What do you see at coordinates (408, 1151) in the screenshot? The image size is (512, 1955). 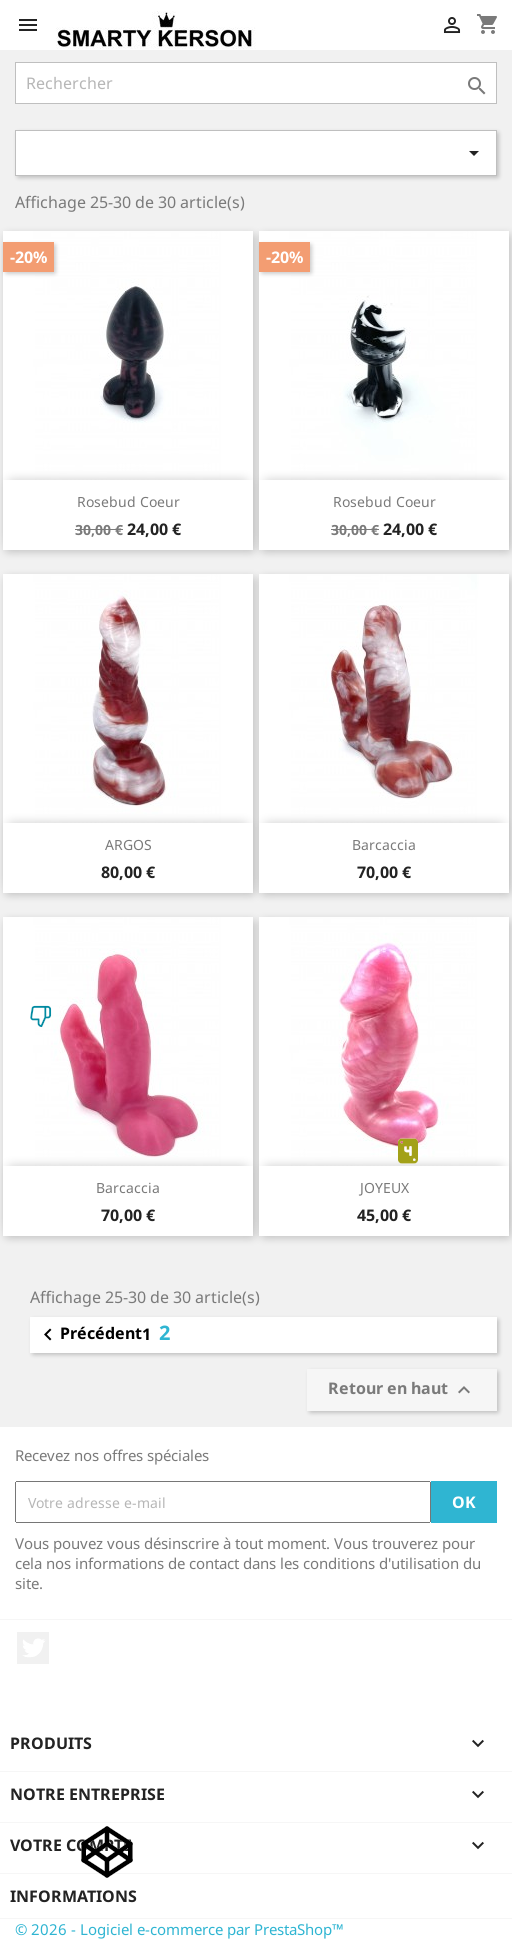 I see `a four of clubs playing card` at bounding box center [408, 1151].